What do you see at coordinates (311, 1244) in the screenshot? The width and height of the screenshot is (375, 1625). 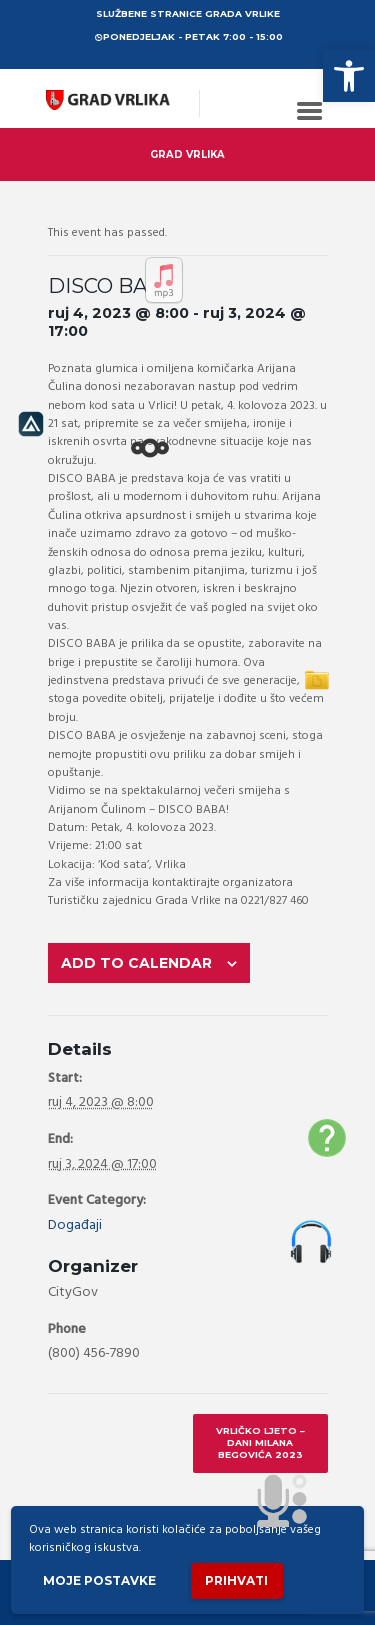 I see `access audio or headphone settings` at bounding box center [311, 1244].